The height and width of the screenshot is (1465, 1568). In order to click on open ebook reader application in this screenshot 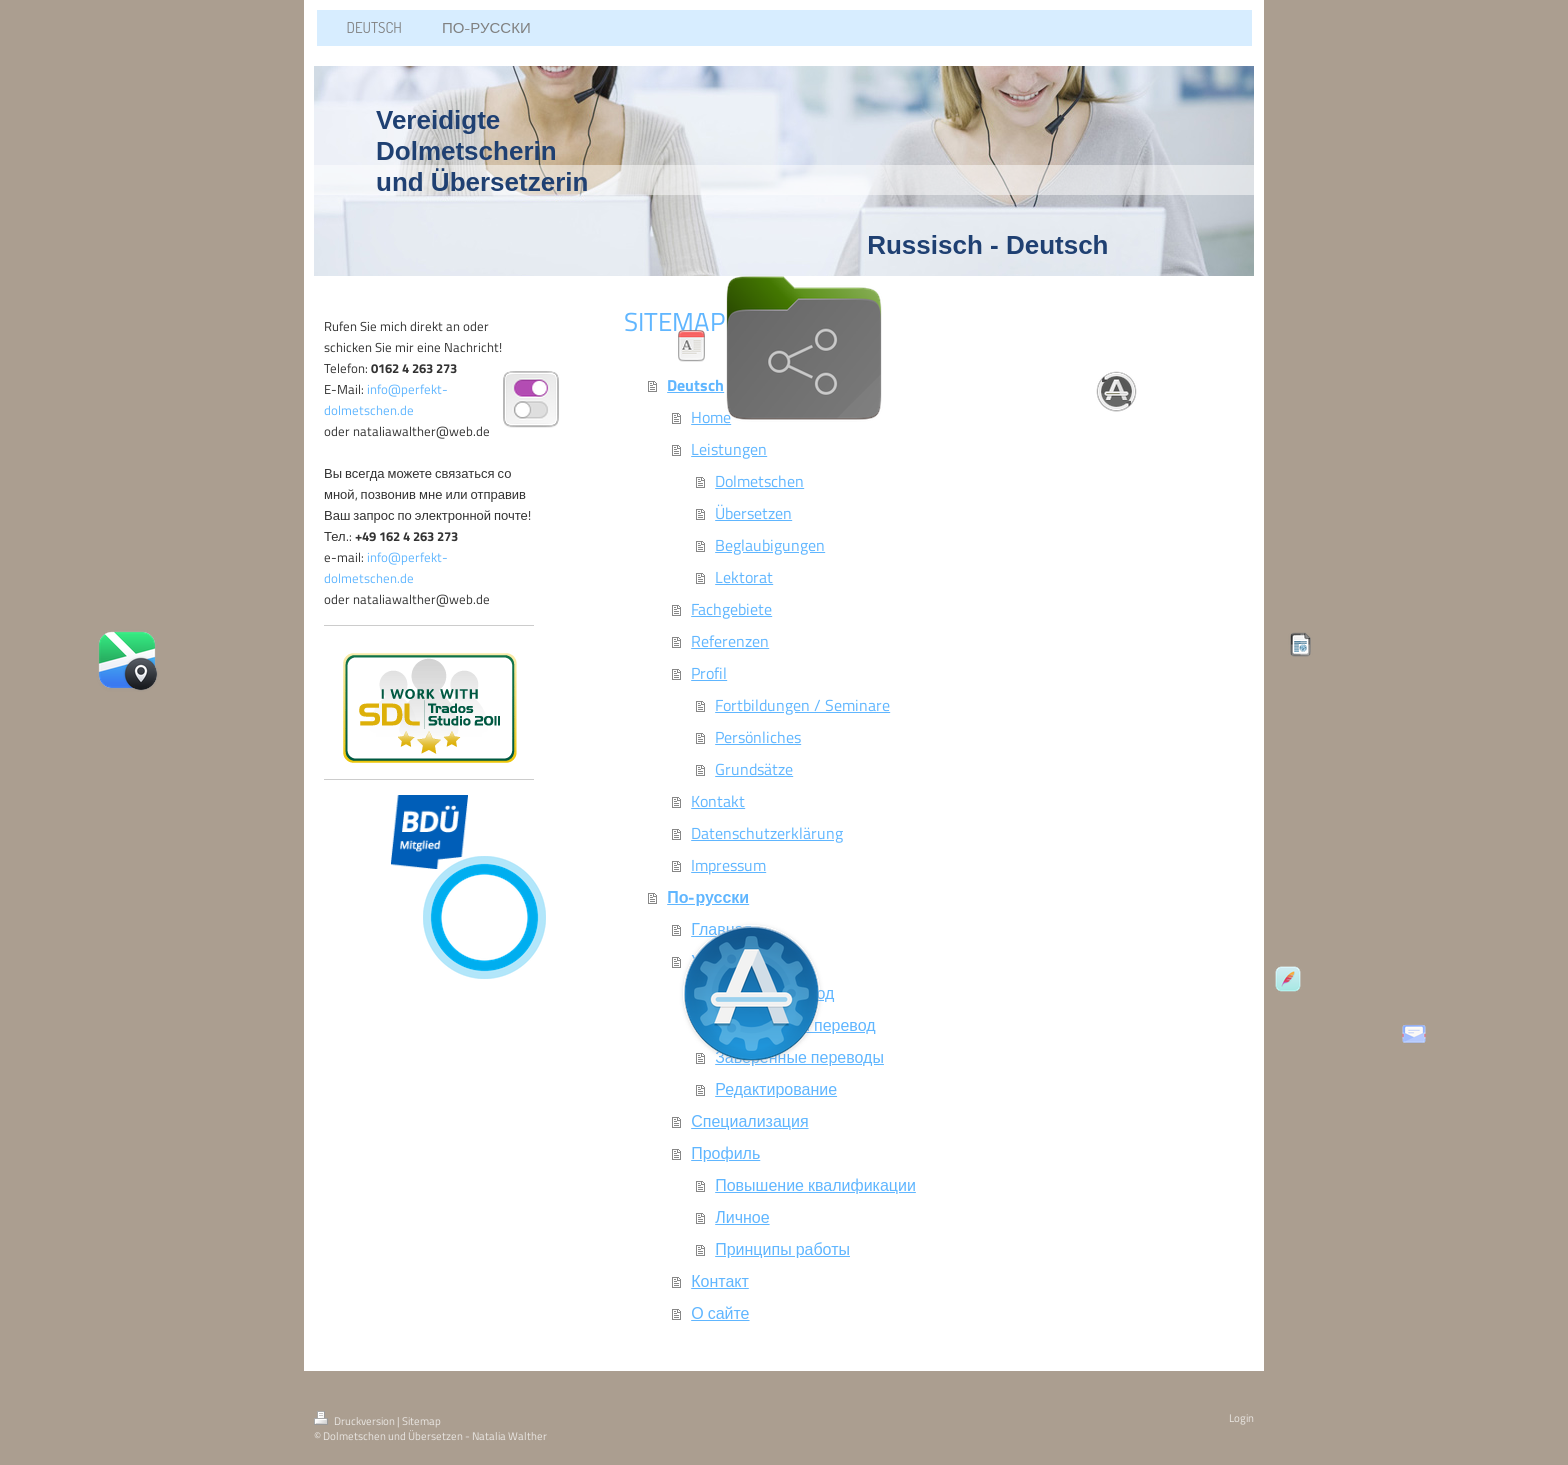, I will do `click(691, 345)`.